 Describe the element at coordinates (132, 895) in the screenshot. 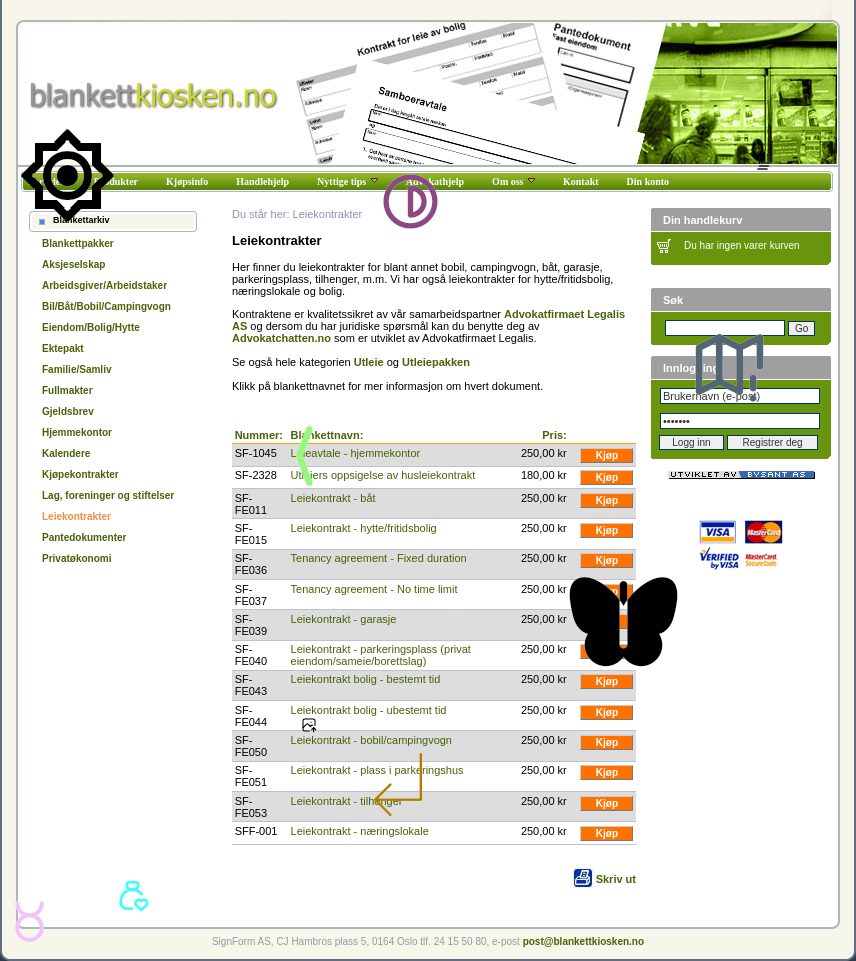

I see `donate to a cause or charity` at that location.